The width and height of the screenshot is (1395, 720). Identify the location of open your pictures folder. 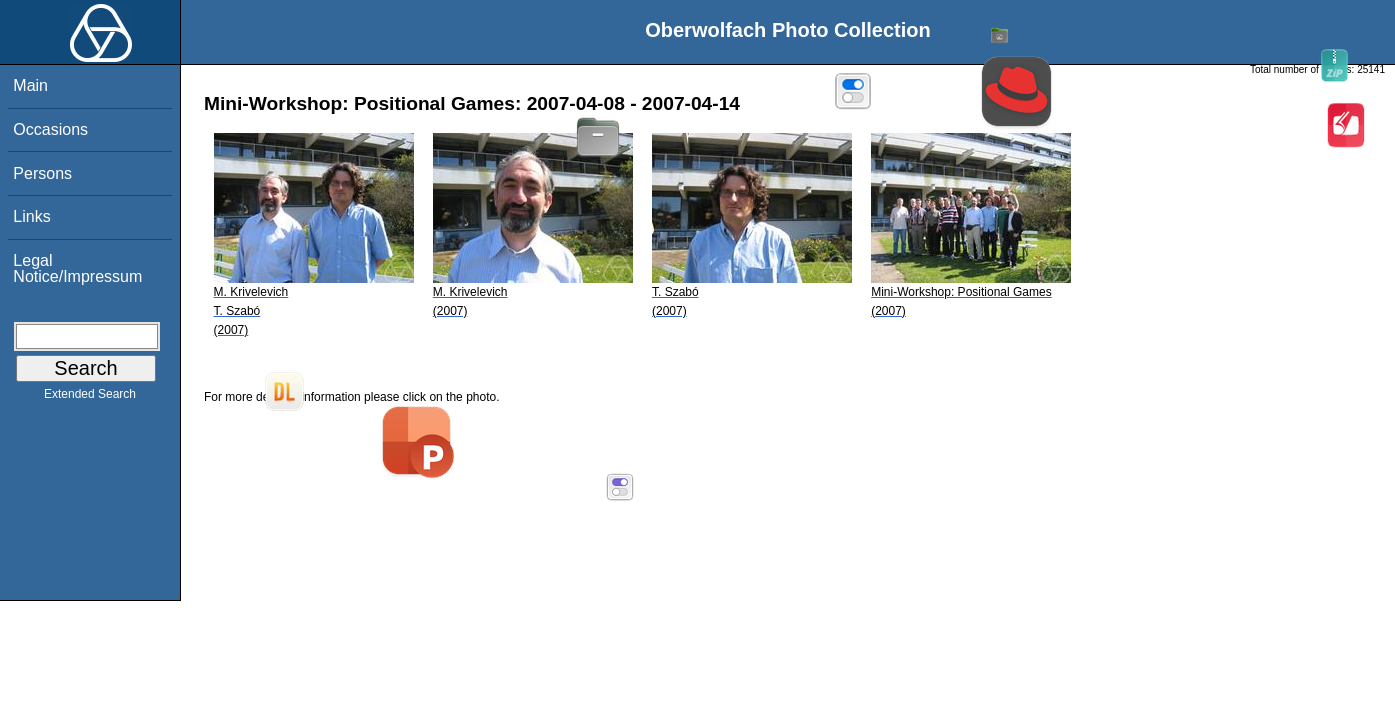
(999, 35).